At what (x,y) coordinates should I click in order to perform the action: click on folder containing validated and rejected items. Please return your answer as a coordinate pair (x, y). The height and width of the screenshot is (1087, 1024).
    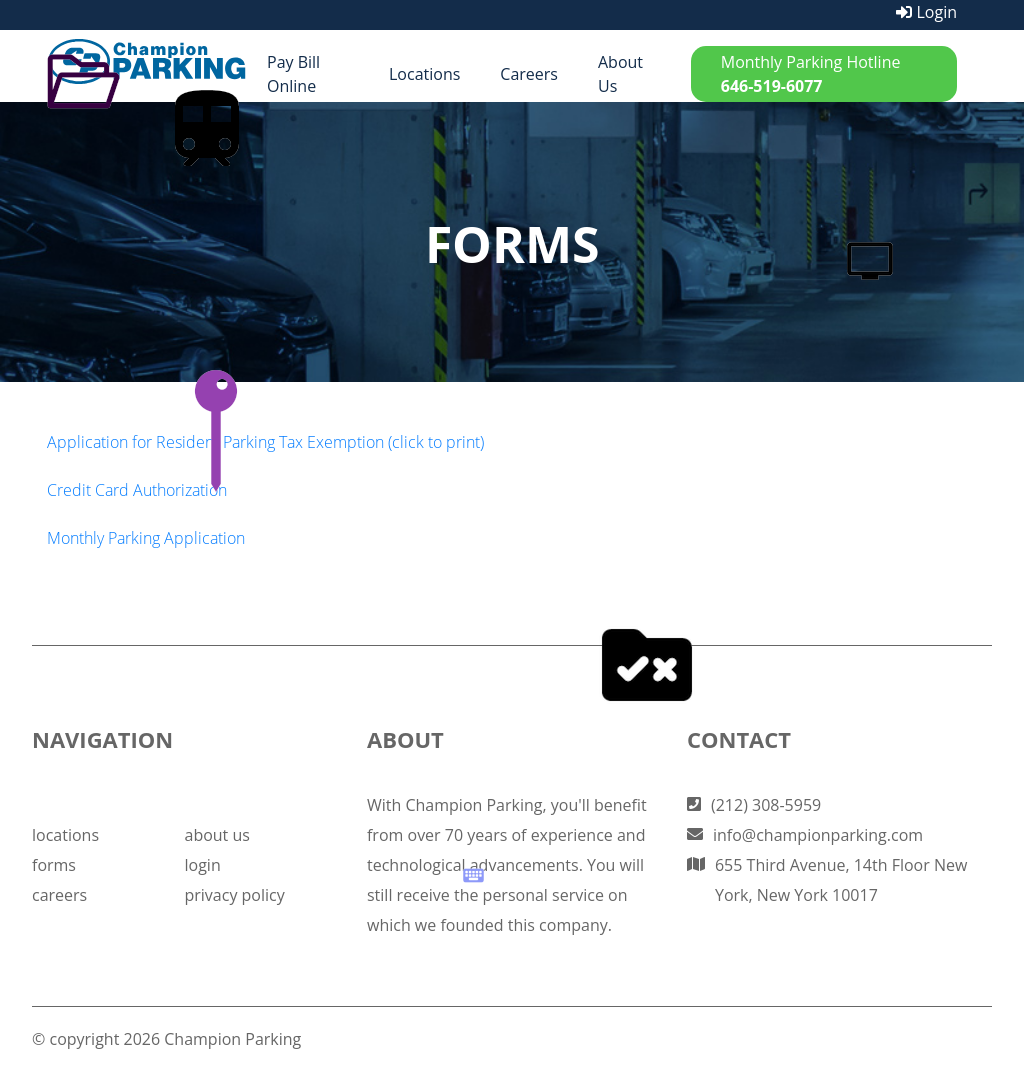
    Looking at the image, I should click on (647, 665).